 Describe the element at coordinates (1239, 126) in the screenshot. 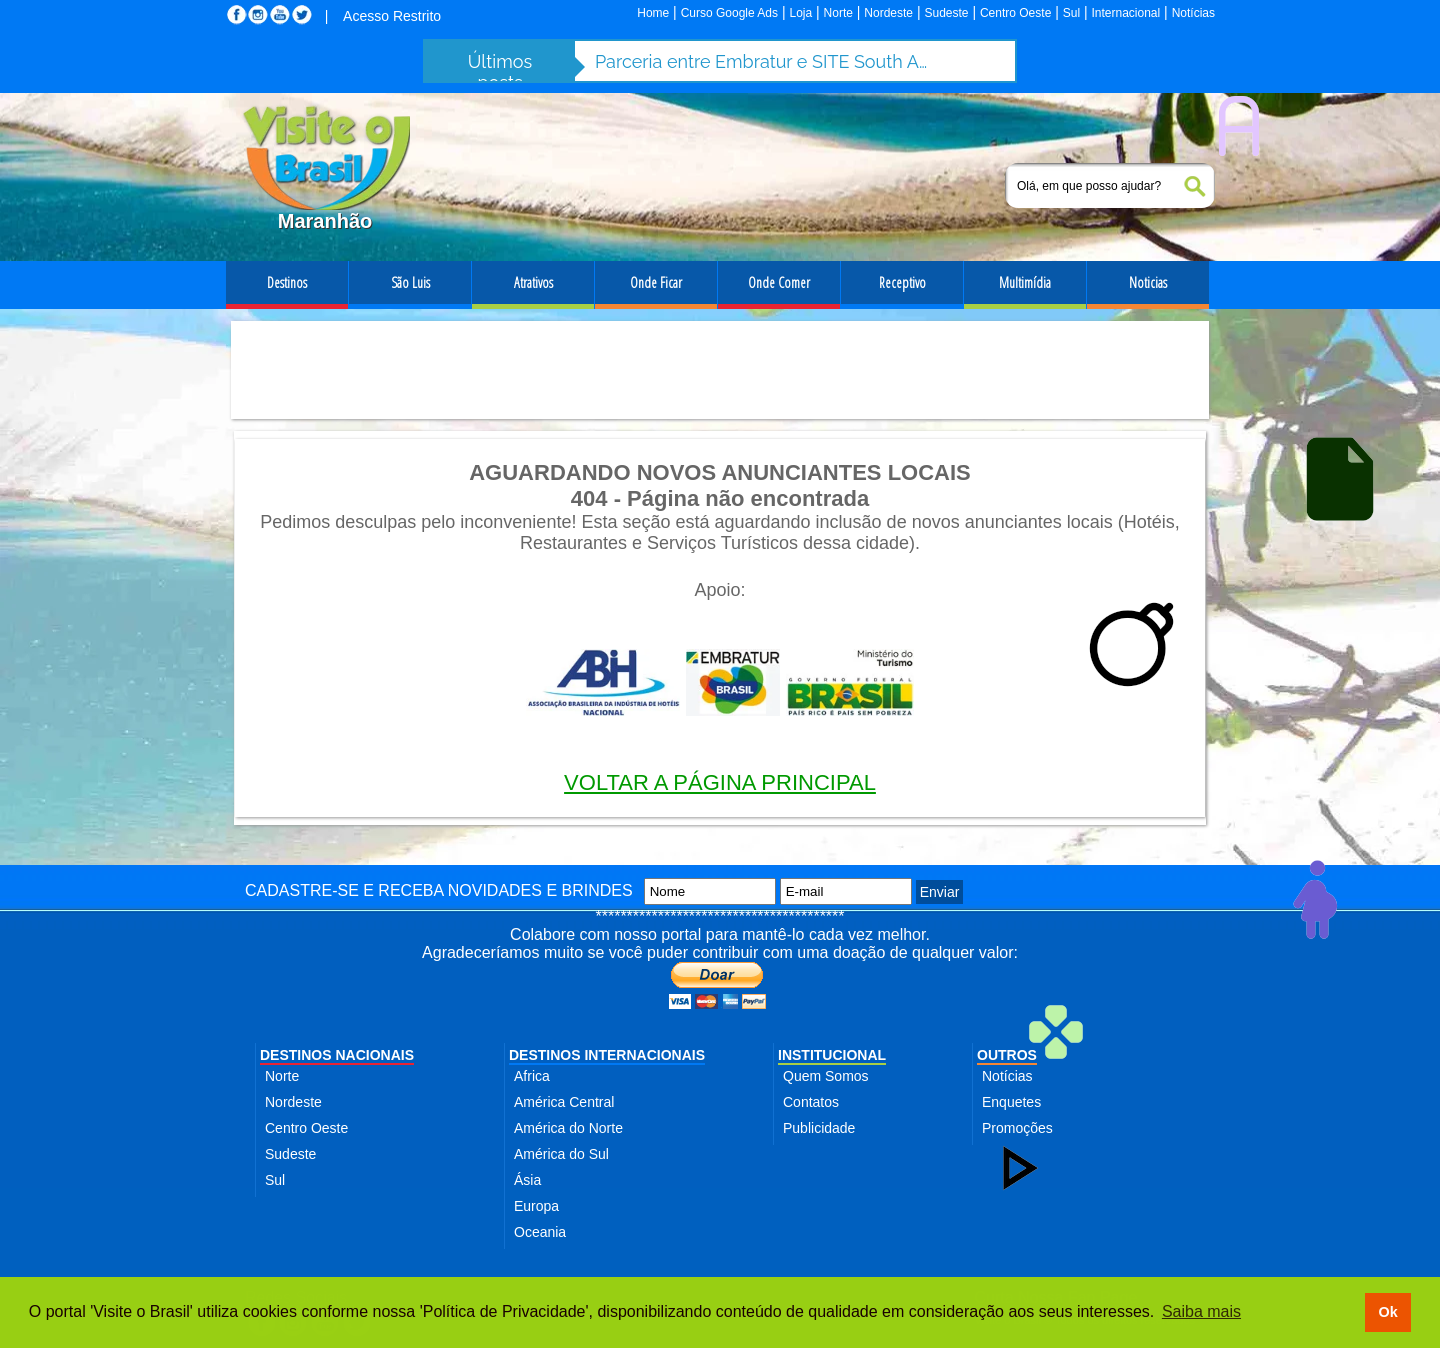

I see `select font or text formatting options` at that location.